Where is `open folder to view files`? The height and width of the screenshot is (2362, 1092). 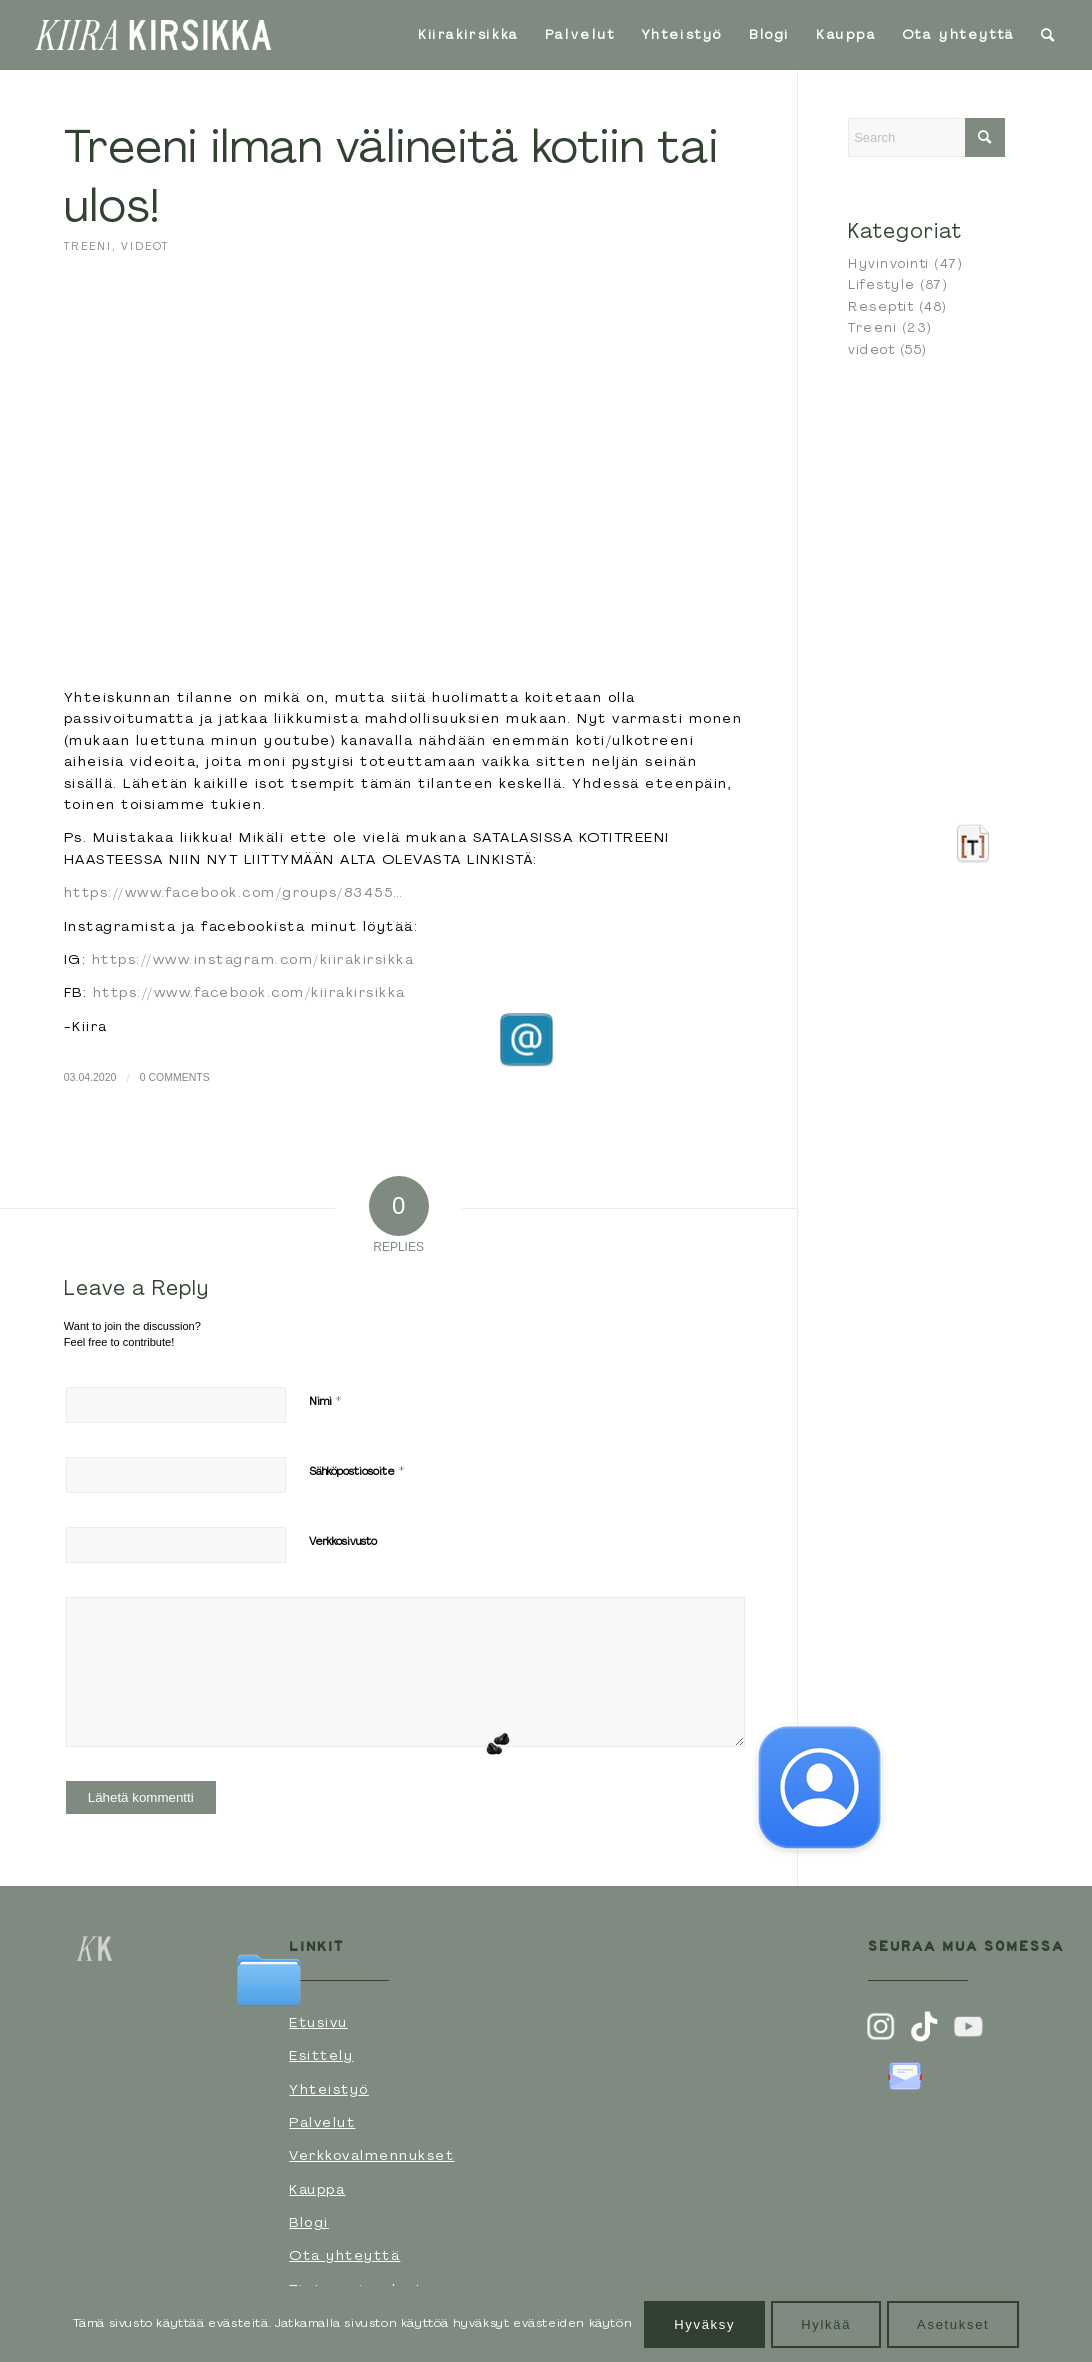 open folder to view files is located at coordinates (269, 1980).